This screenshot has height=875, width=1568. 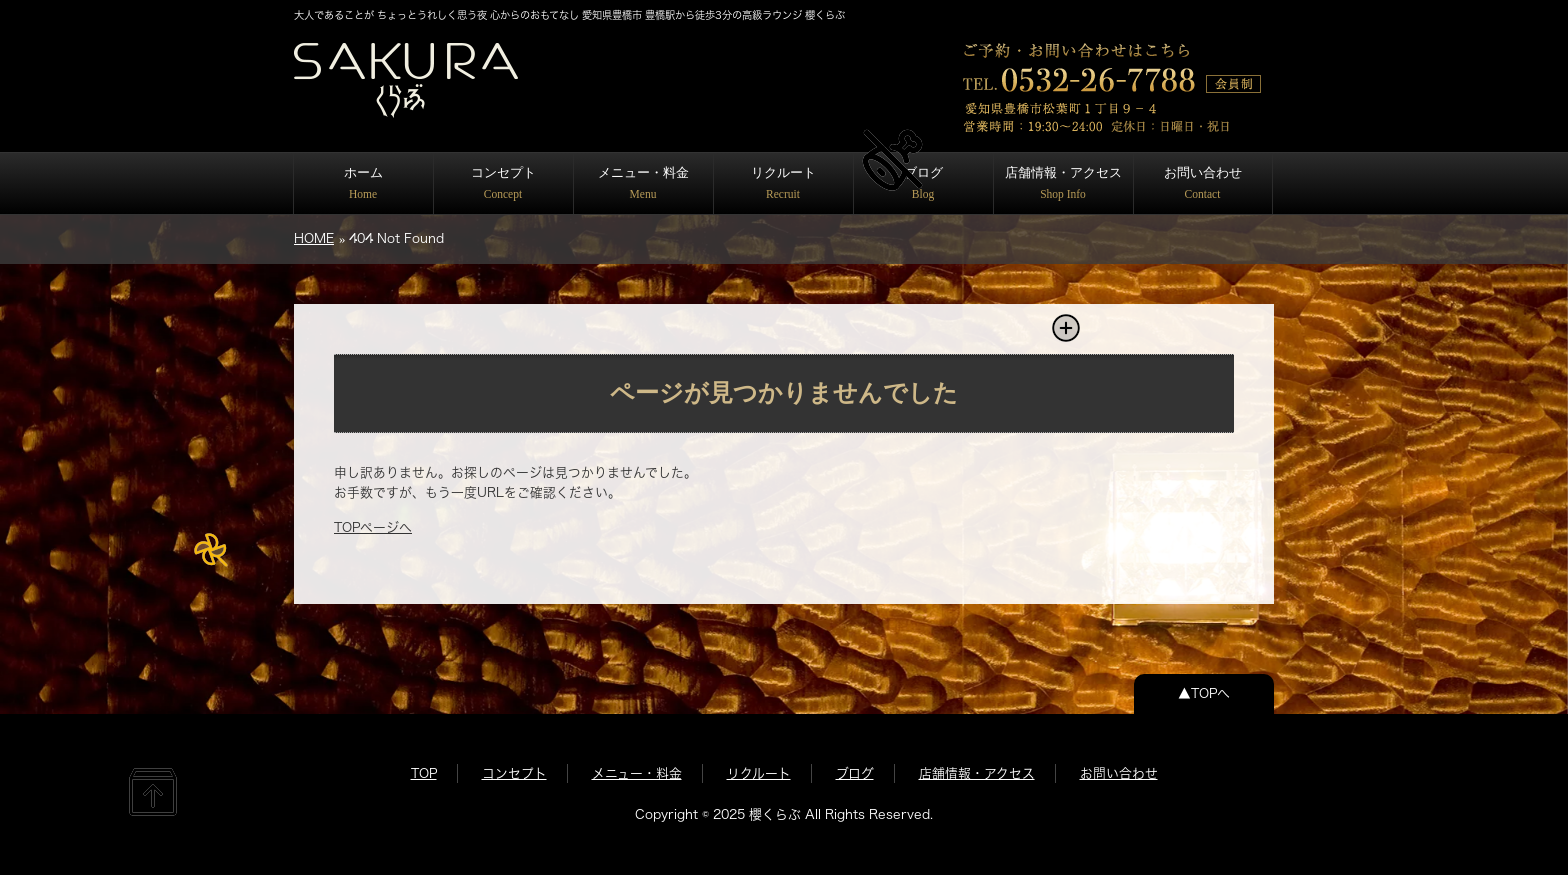 What do you see at coordinates (893, 159) in the screenshot?
I see `indicates meat-free or vegetarian option` at bounding box center [893, 159].